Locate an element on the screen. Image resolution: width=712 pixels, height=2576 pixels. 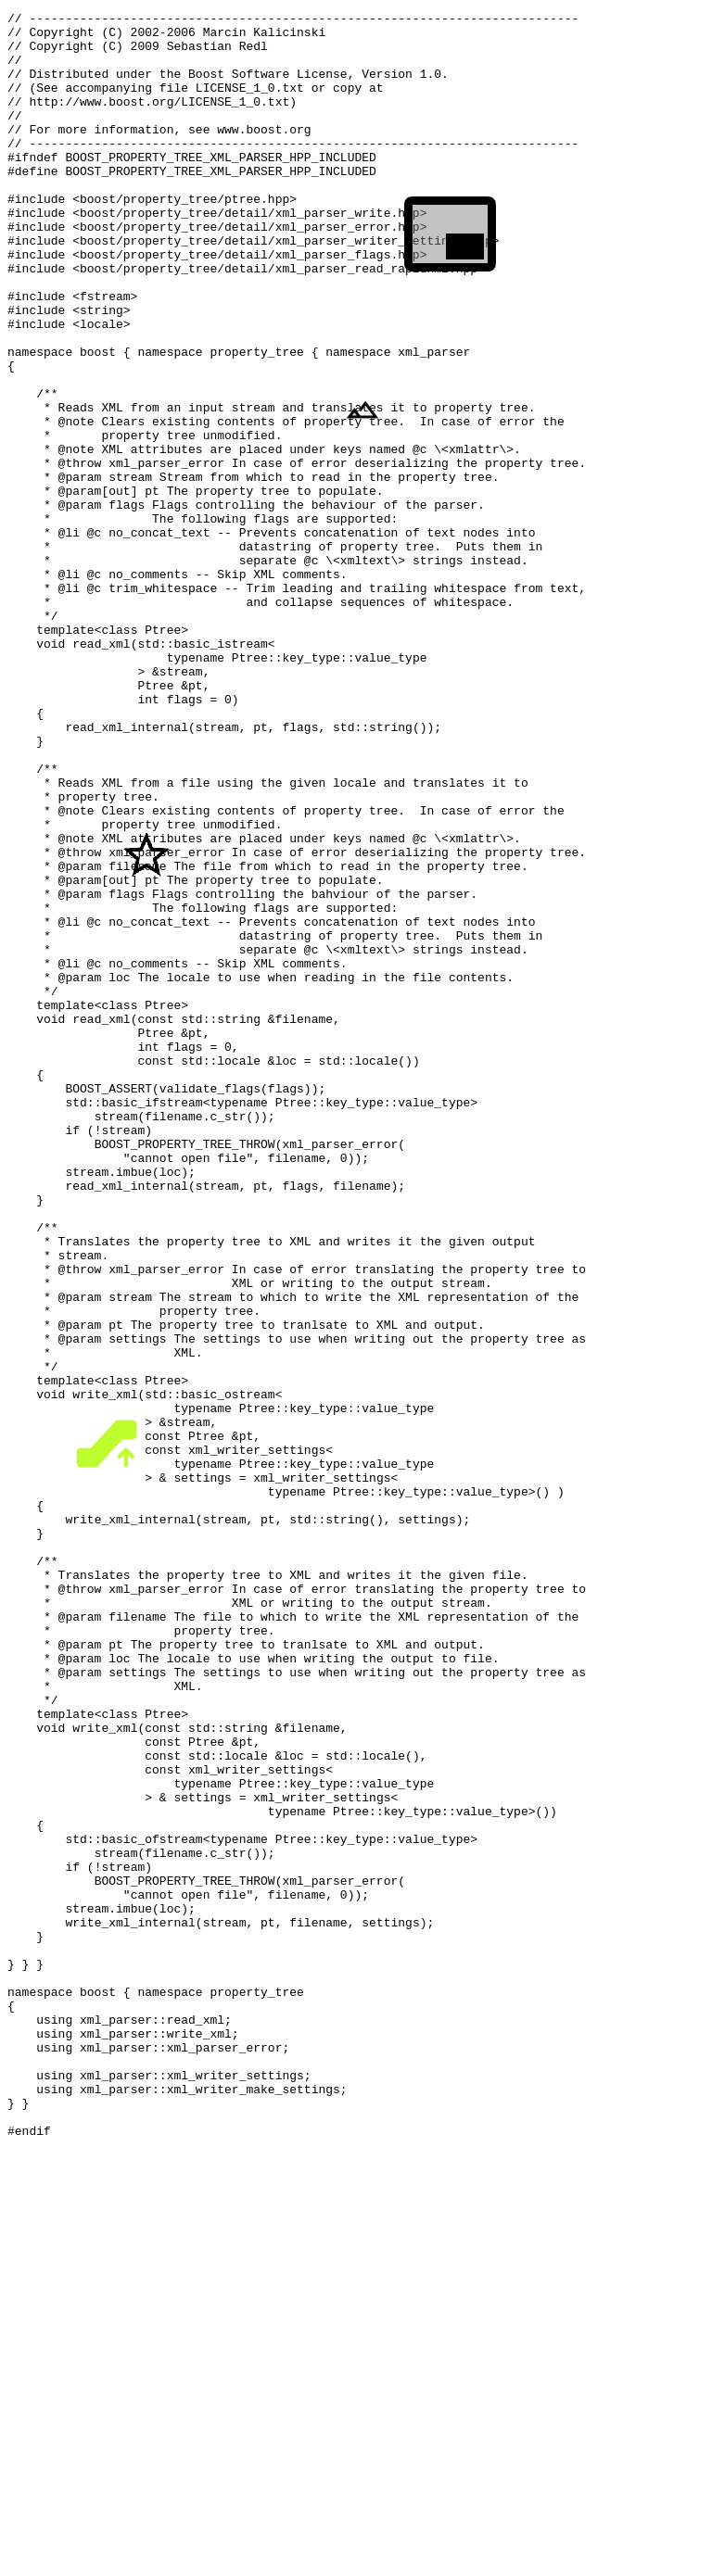
add item to favorites is located at coordinates (146, 855).